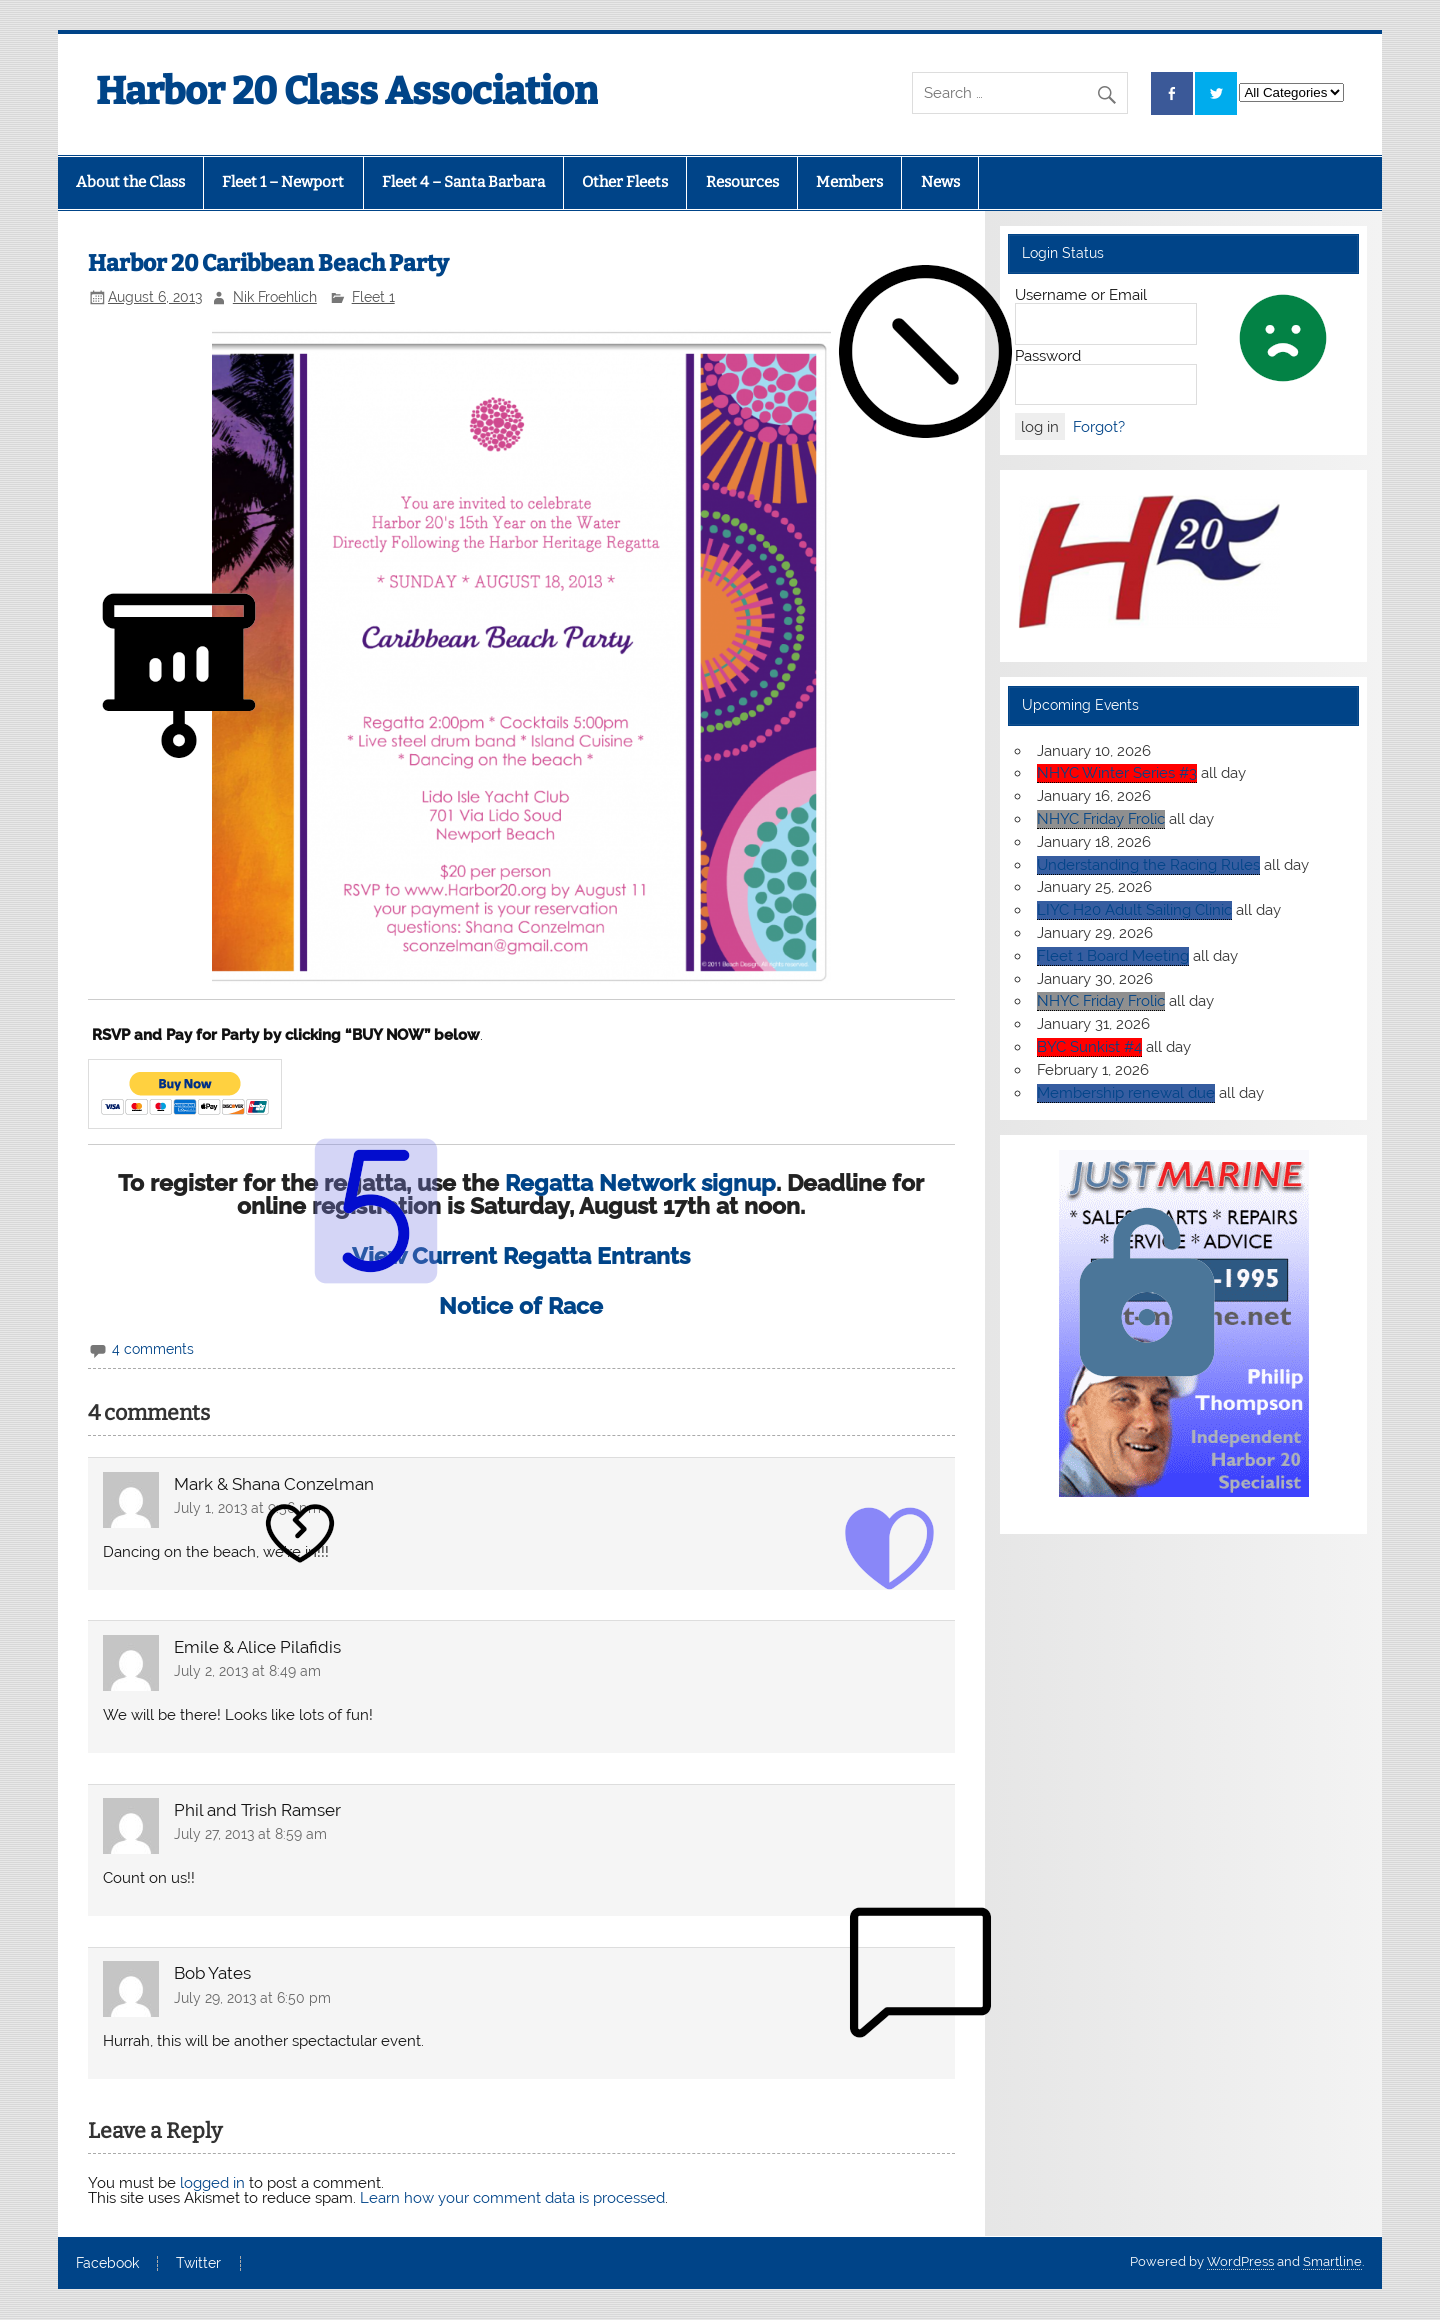 The height and width of the screenshot is (2320, 1440). Describe the element at coordinates (376, 1211) in the screenshot. I see `indicates the number five in a sequence or list` at that location.